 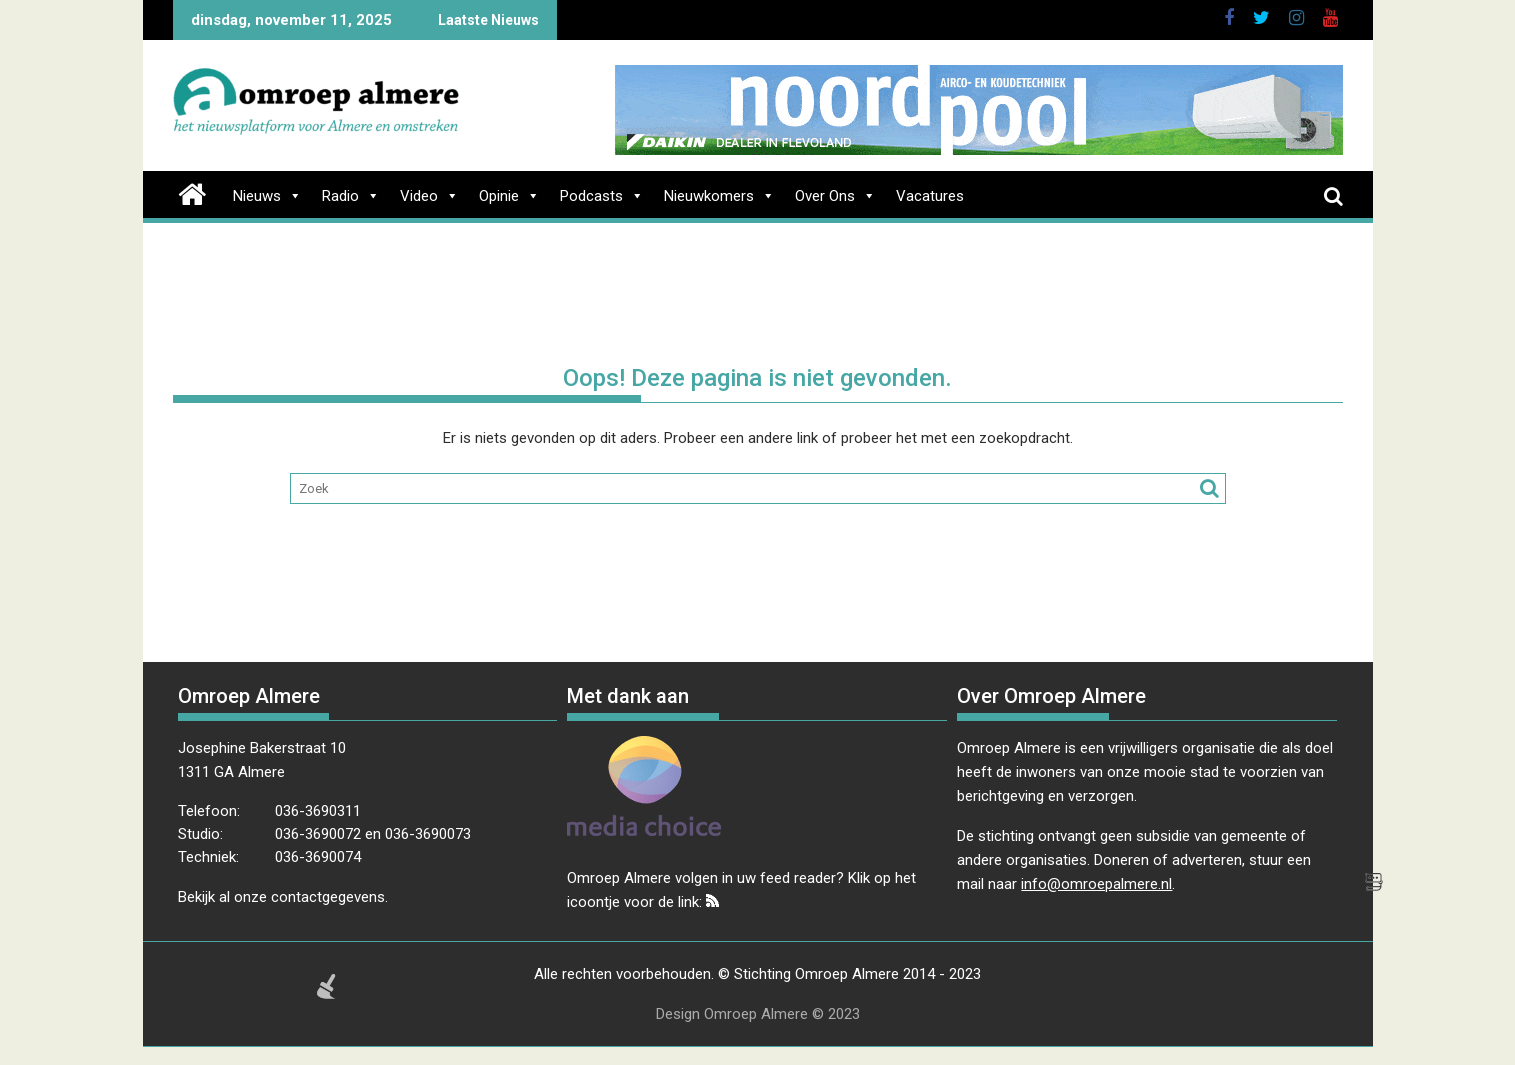 I want to click on generate a one-time password code, so click(x=1374, y=882).